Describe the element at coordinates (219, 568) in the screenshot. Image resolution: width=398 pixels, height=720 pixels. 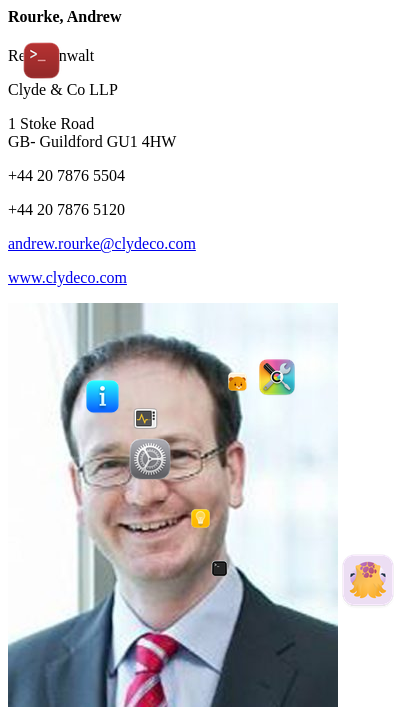
I see `open terminal app` at that location.